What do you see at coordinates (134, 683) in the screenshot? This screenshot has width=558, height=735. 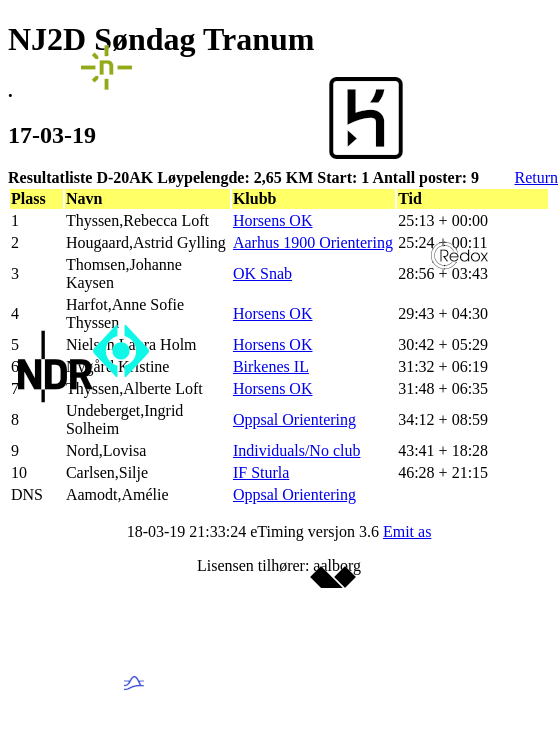 I see `apache pulsar logo` at bounding box center [134, 683].